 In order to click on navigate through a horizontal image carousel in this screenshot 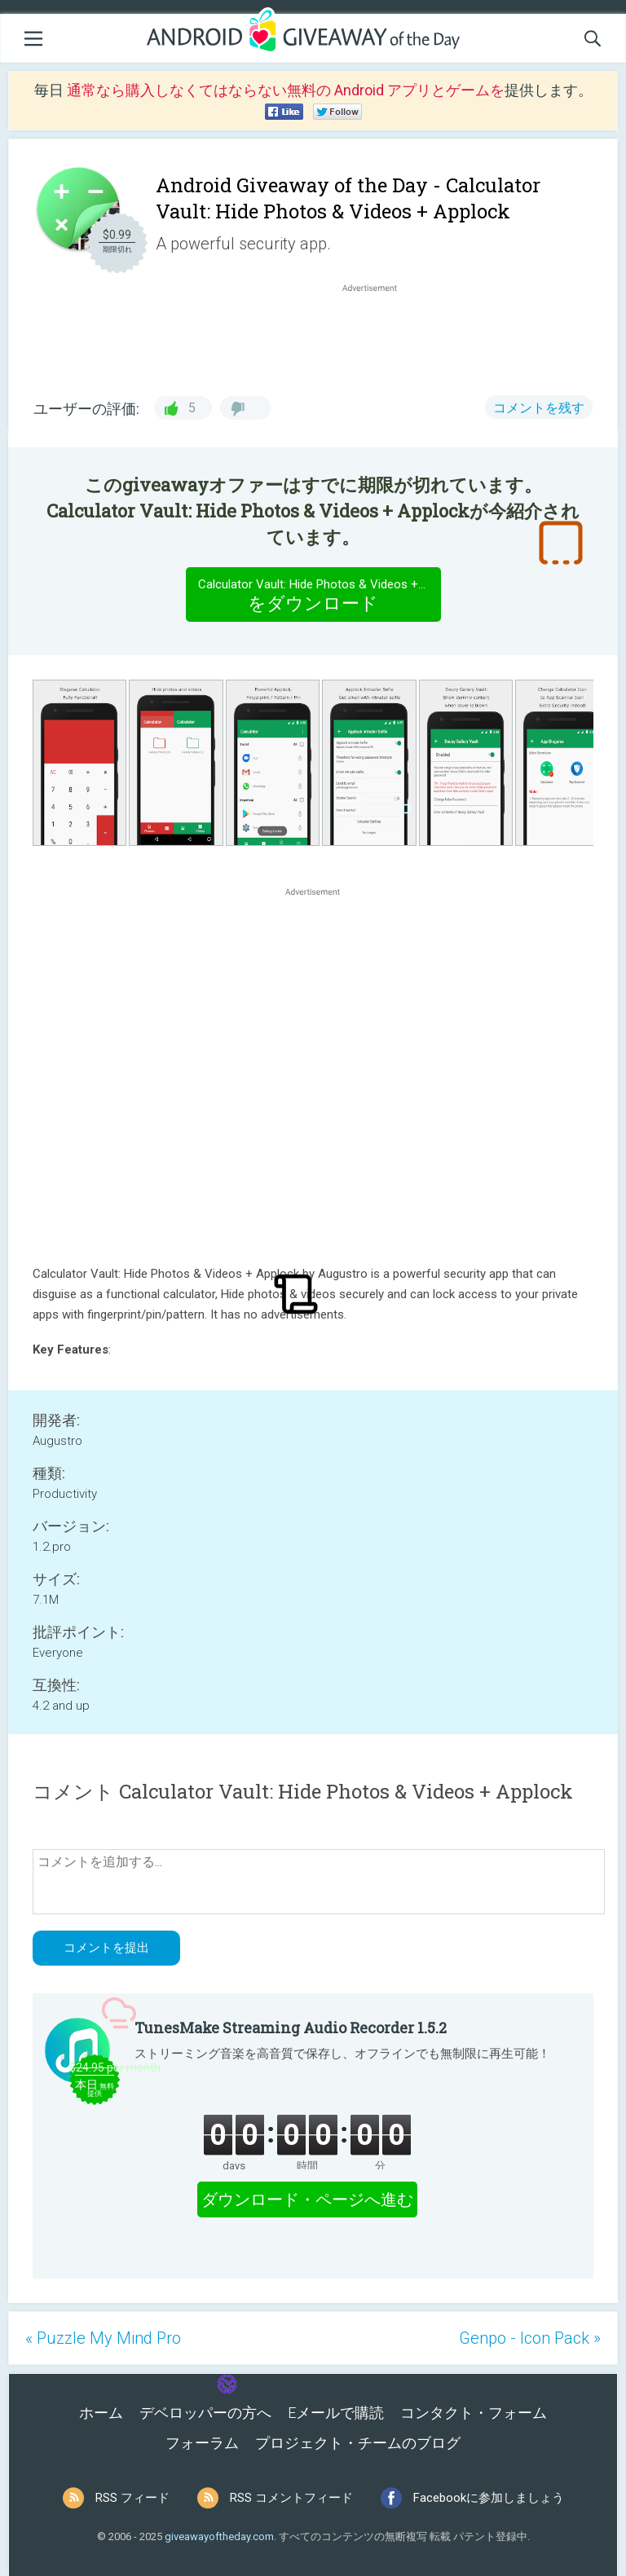, I will do `click(406, 808)`.